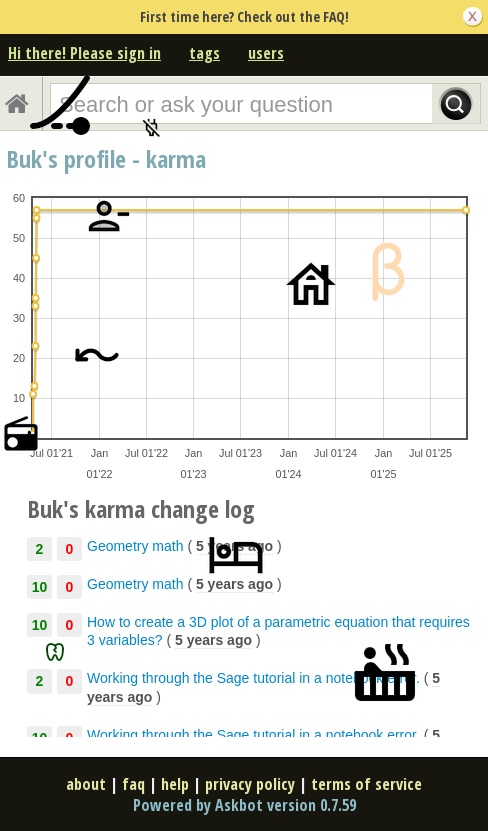  Describe the element at coordinates (97, 355) in the screenshot. I see `undo or revert previous action` at that location.